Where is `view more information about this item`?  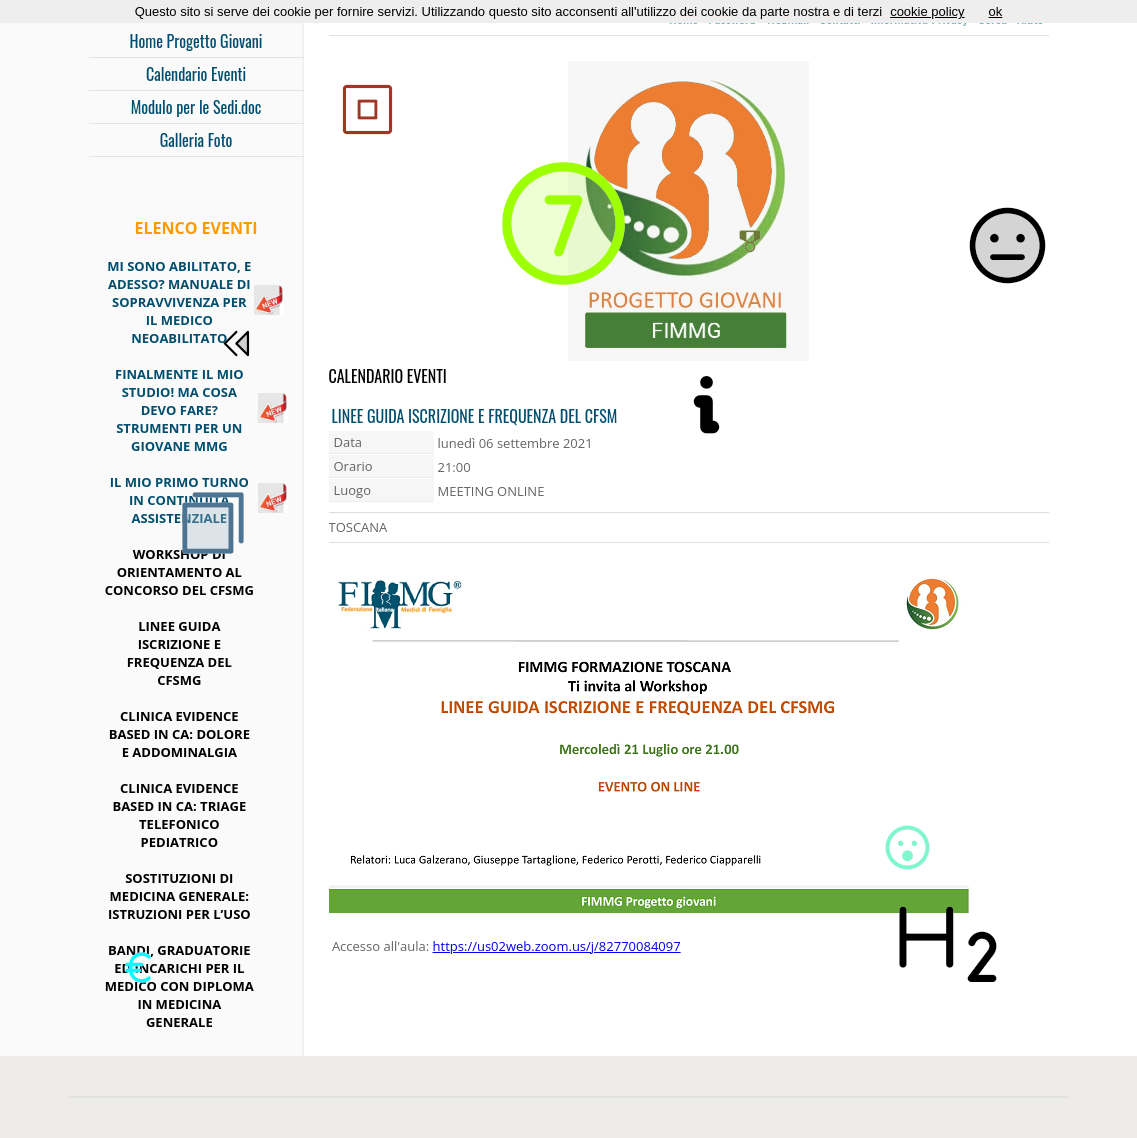 view more information about this item is located at coordinates (706, 401).